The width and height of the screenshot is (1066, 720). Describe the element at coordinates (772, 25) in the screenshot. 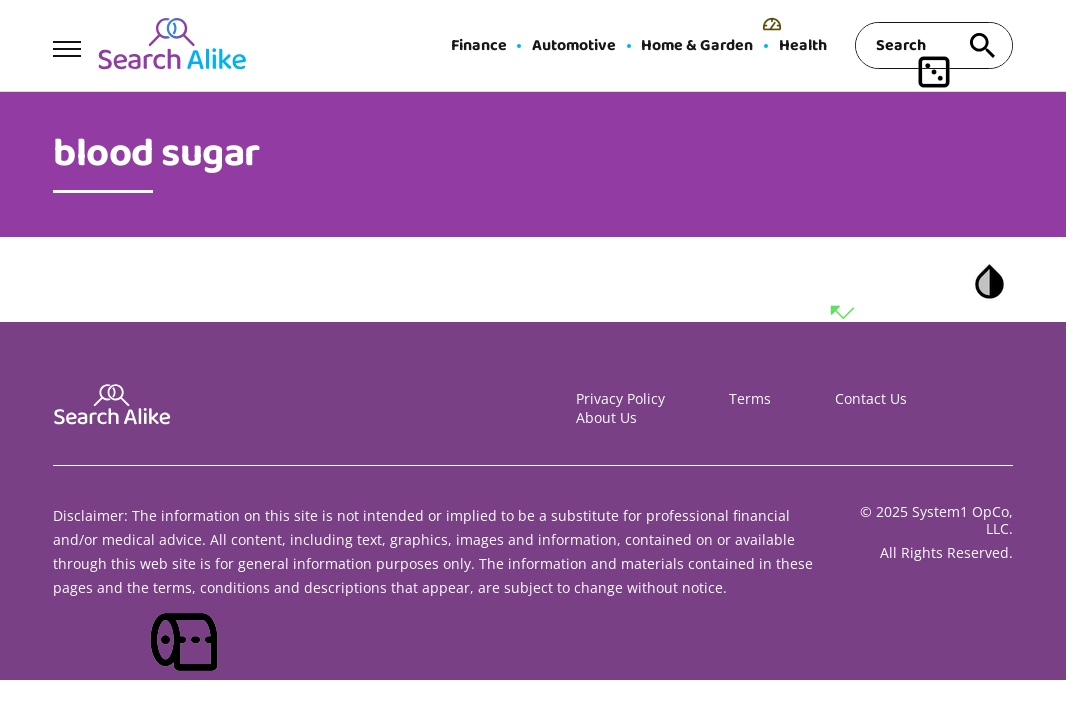

I see `view performance metrics or speed` at that location.